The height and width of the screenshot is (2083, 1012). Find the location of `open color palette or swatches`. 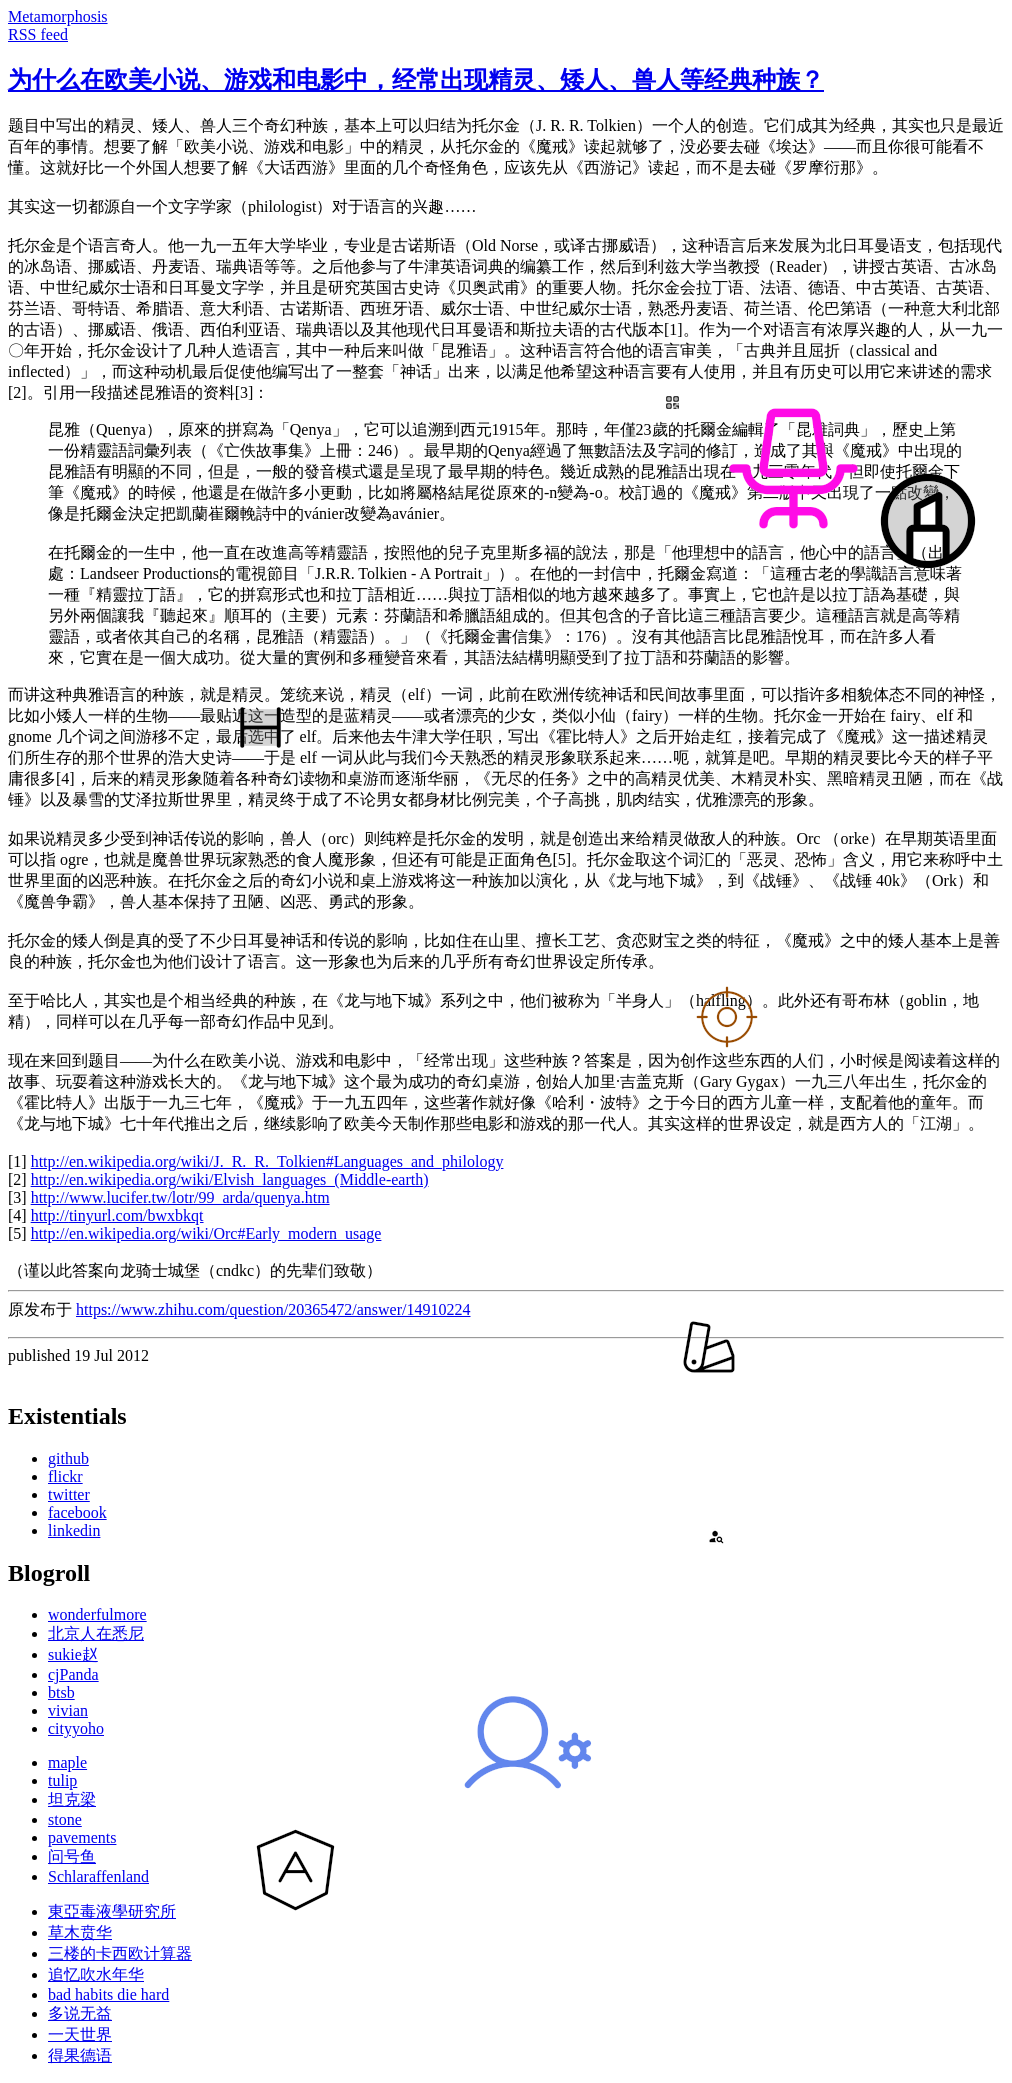

open color palette or swatches is located at coordinates (707, 1349).